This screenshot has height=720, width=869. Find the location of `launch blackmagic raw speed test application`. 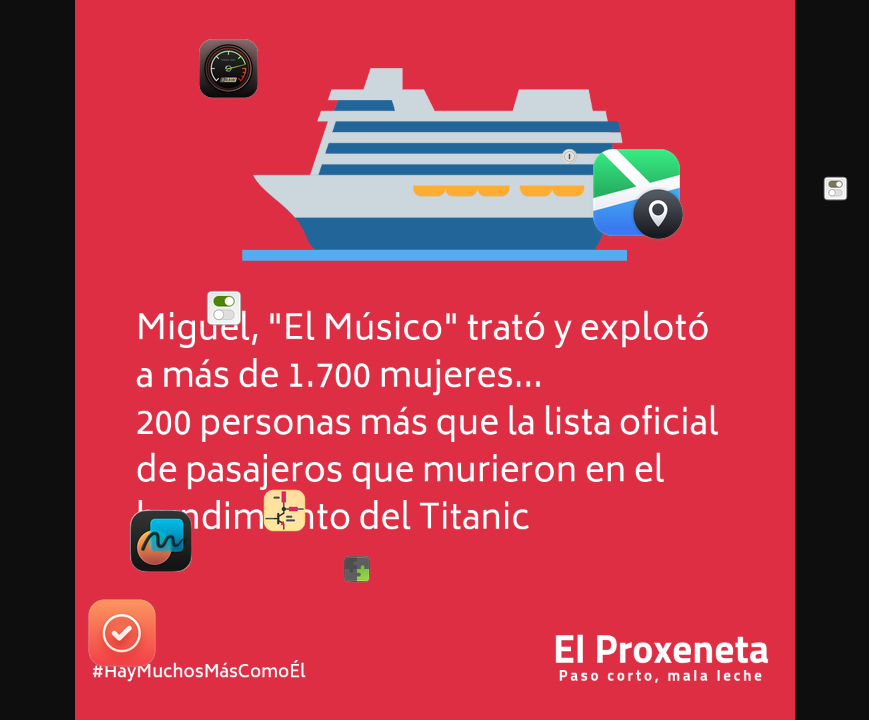

launch blackmagic raw speed test application is located at coordinates (228, 68).